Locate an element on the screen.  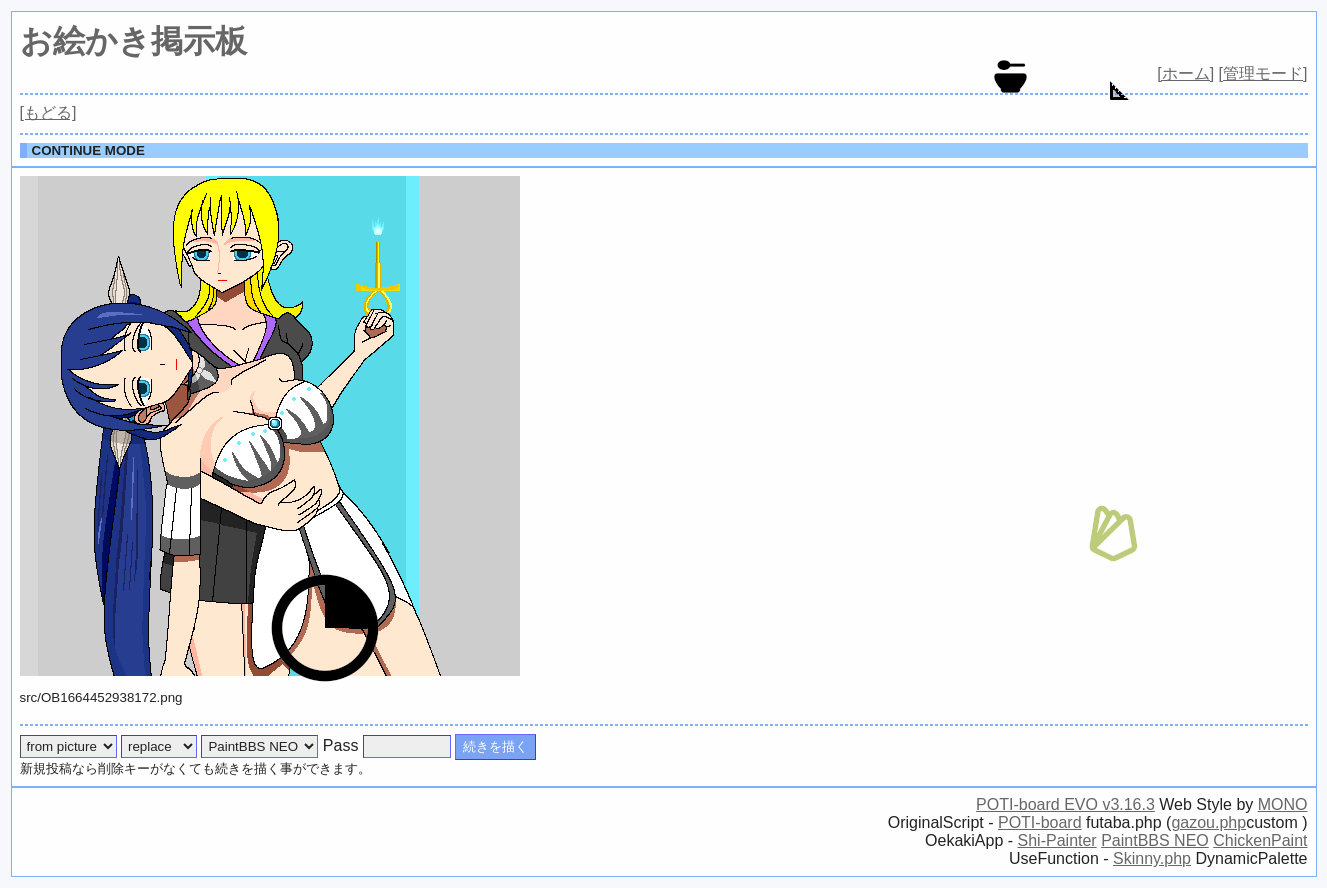
access food or dining options is located at coordinates (1010, 76).